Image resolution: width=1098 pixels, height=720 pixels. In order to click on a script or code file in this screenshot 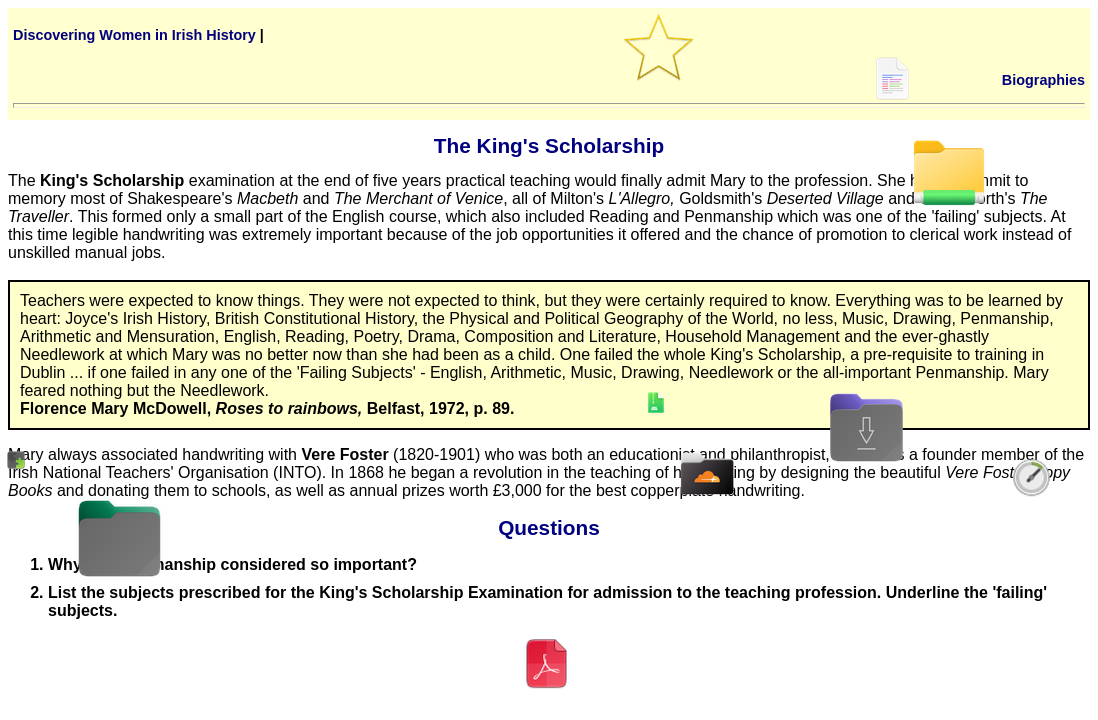, I will do `click(892, 78)`.